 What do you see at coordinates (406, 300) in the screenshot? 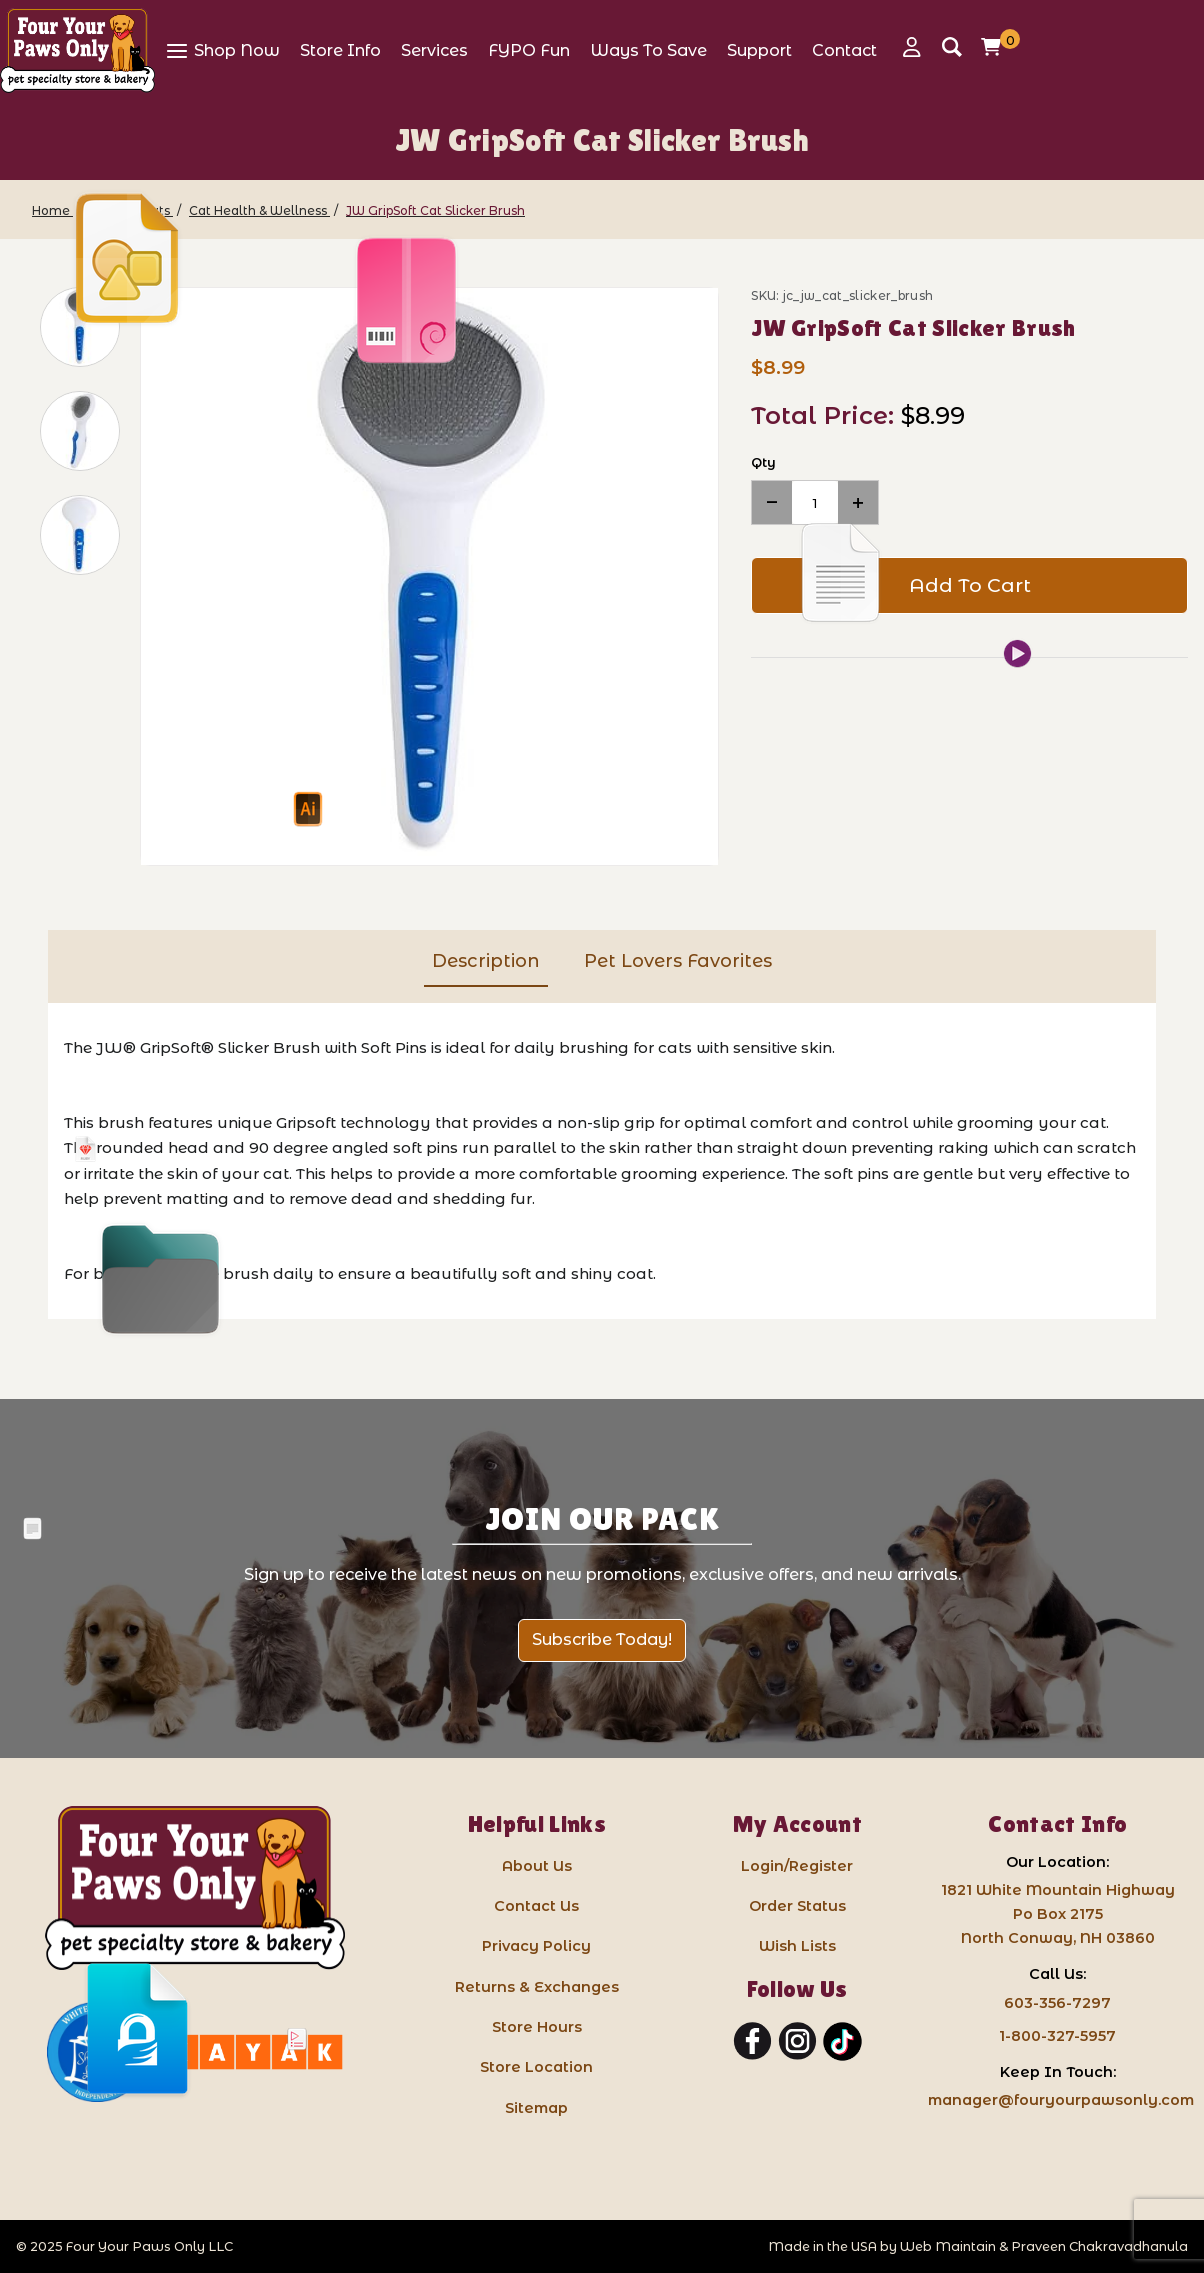
I see `a debian software package file ready for installation` at bounding box center [406, 300].